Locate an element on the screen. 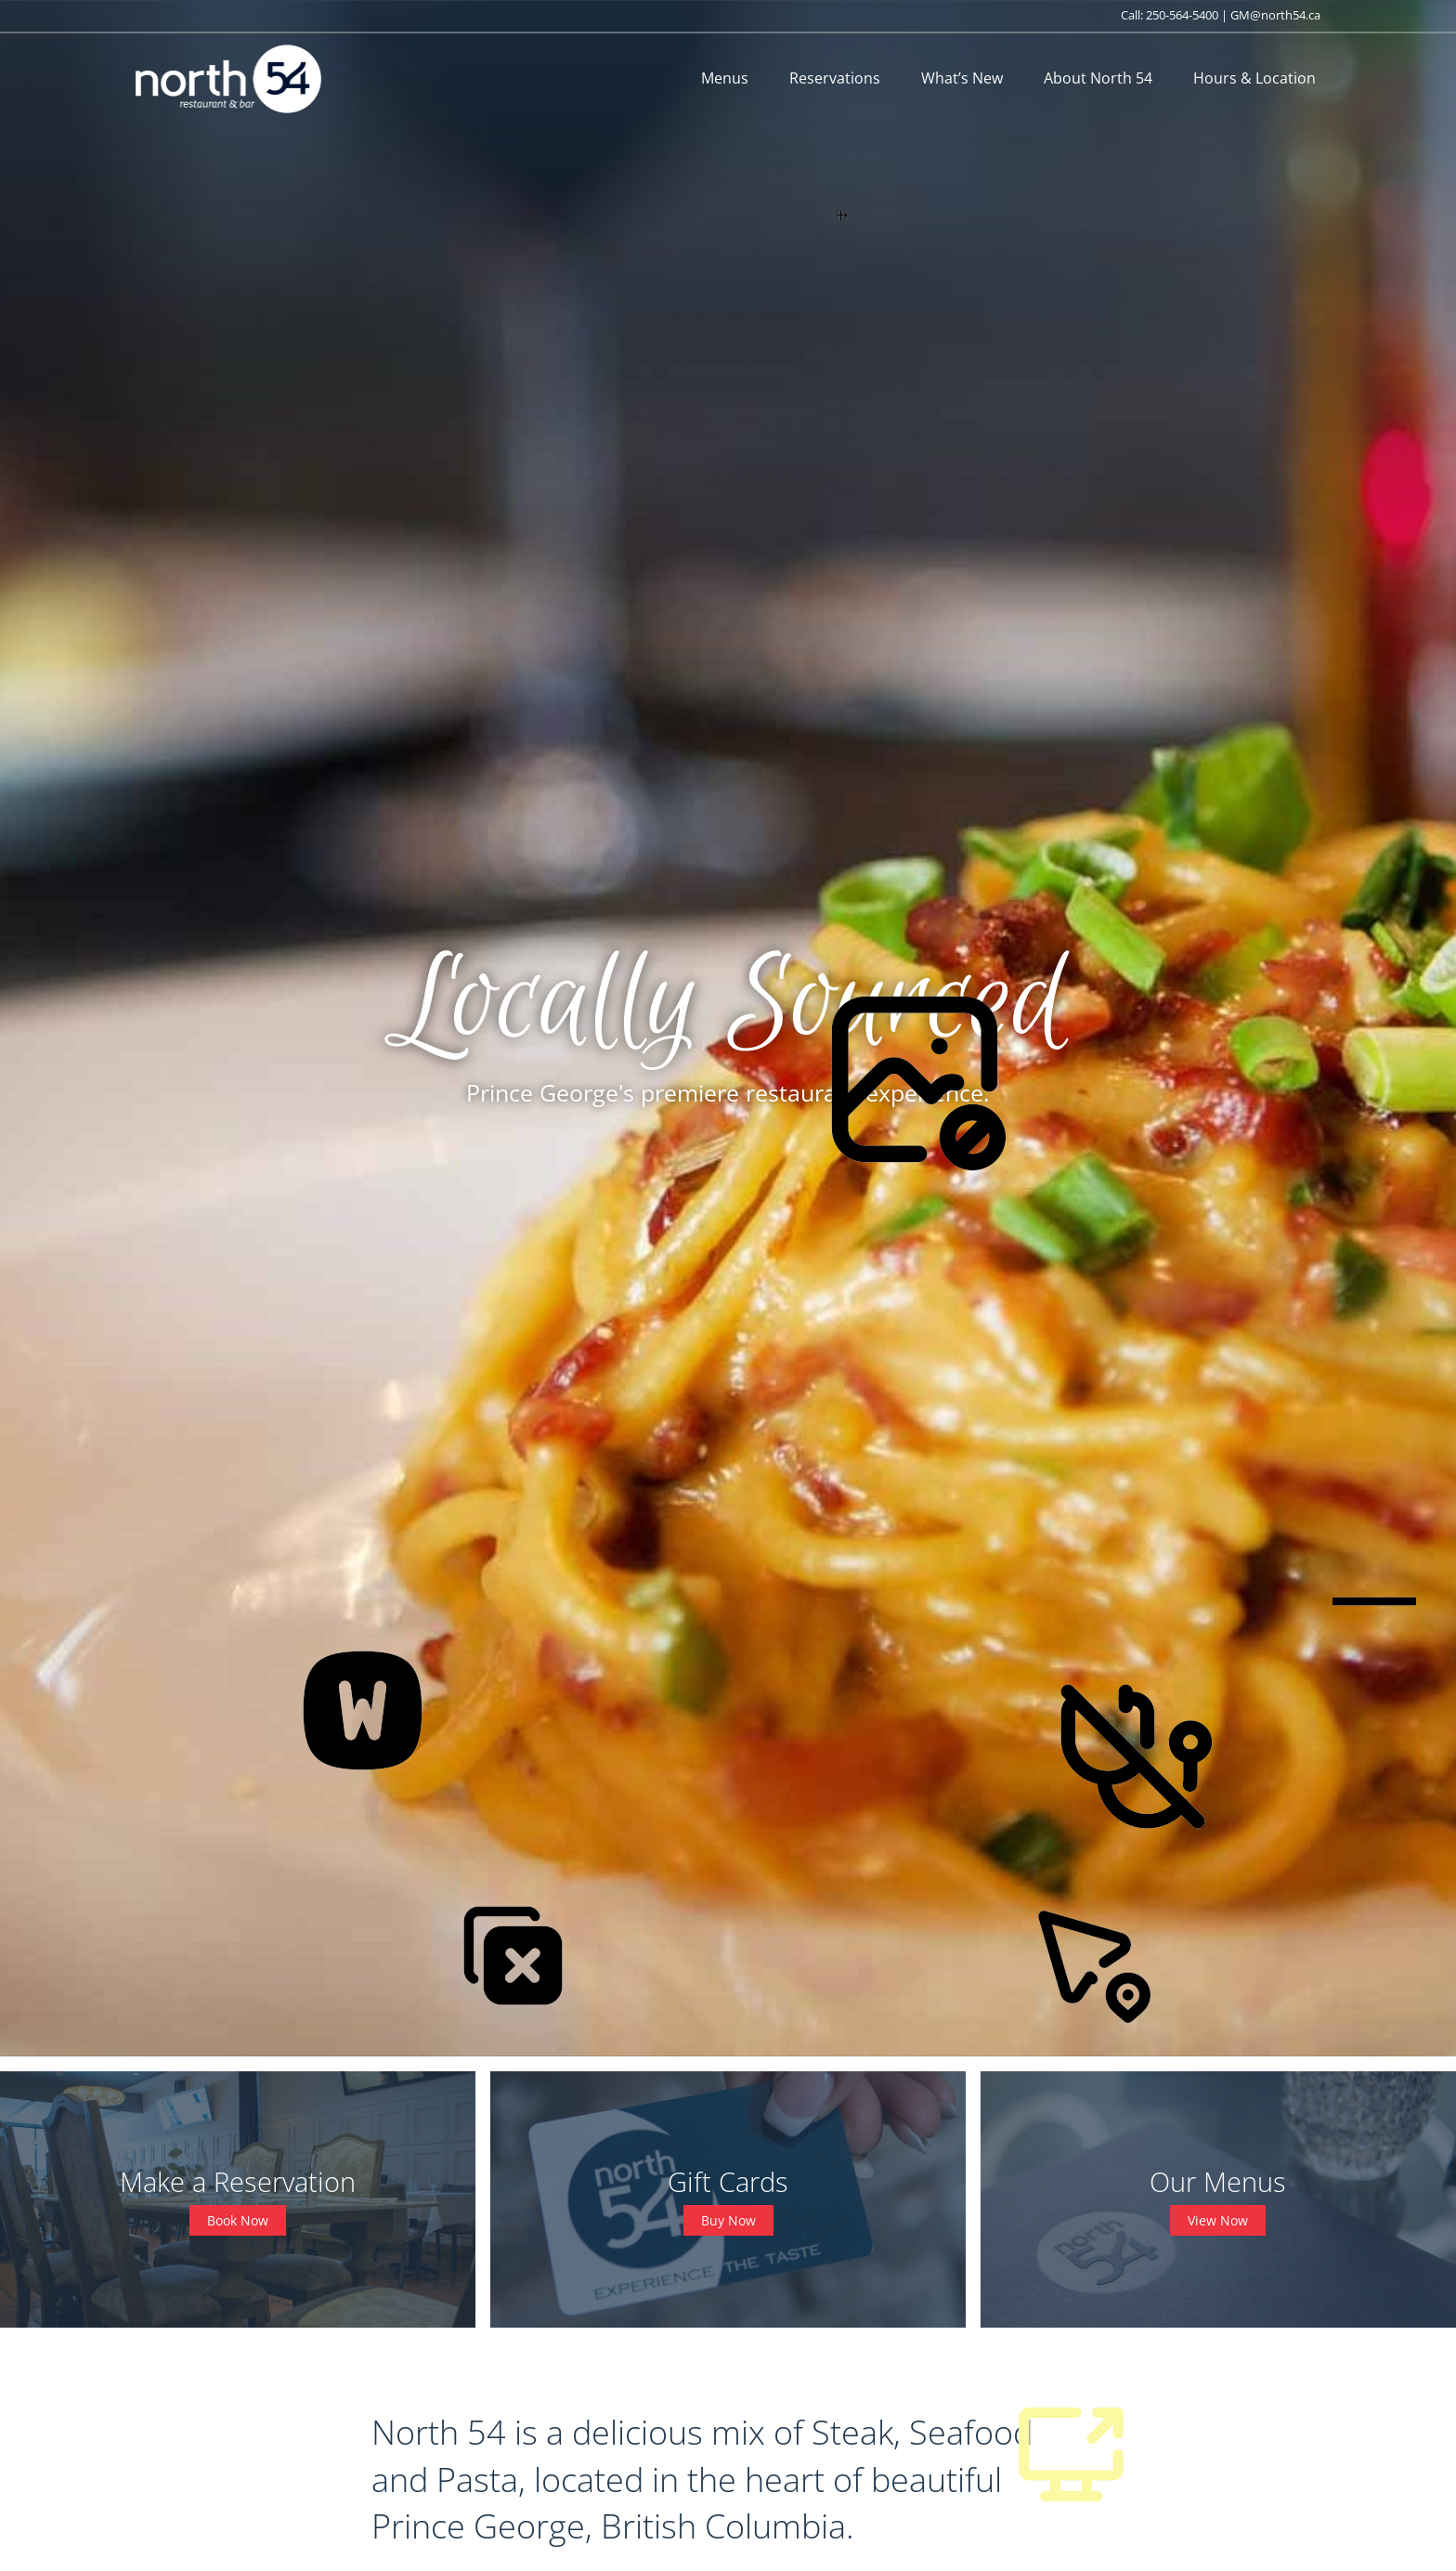  cancel image upload is located at coordinates (915, 1079).